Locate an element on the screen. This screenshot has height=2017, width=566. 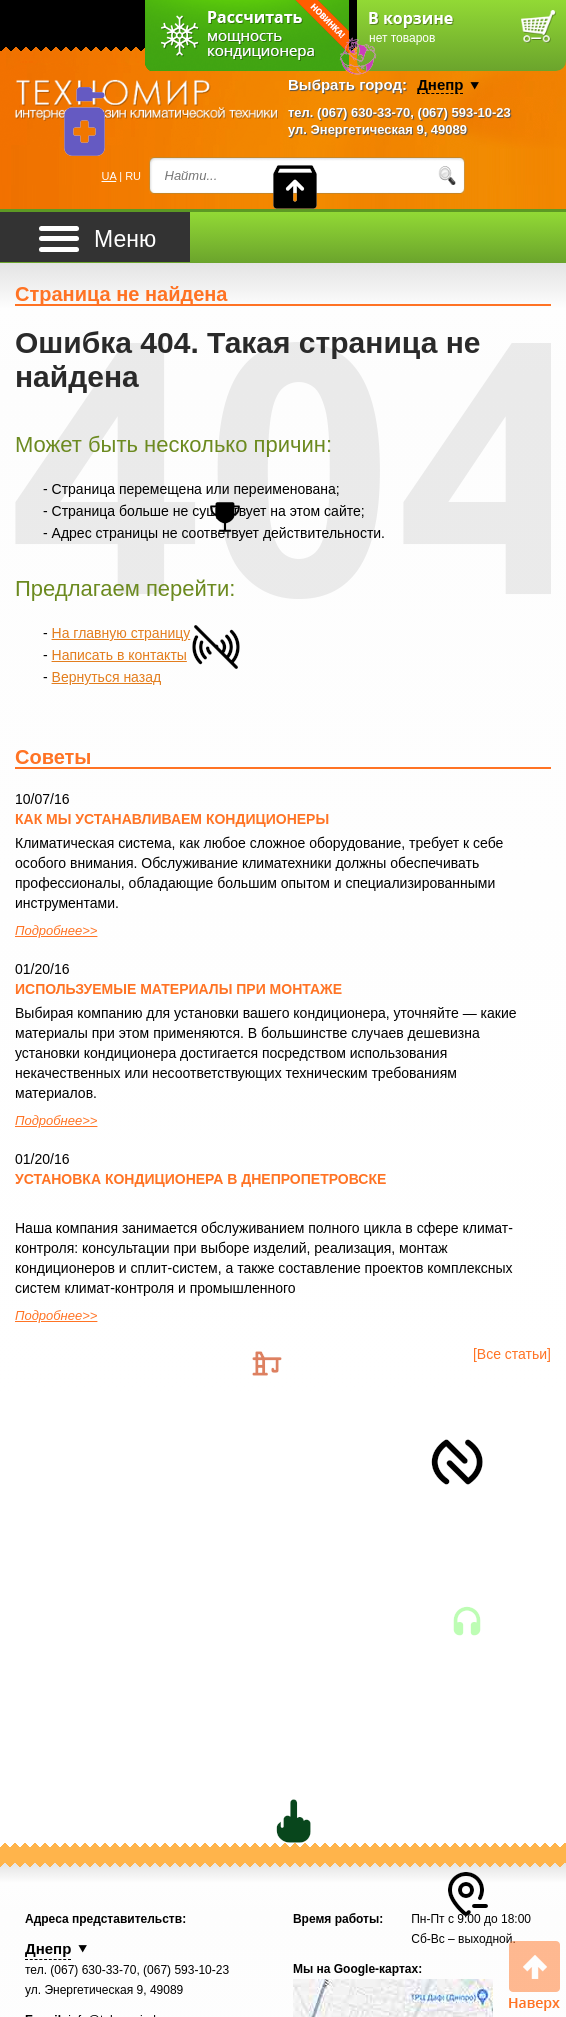
the red yeti brand logo is located at coordinates (358, 56).